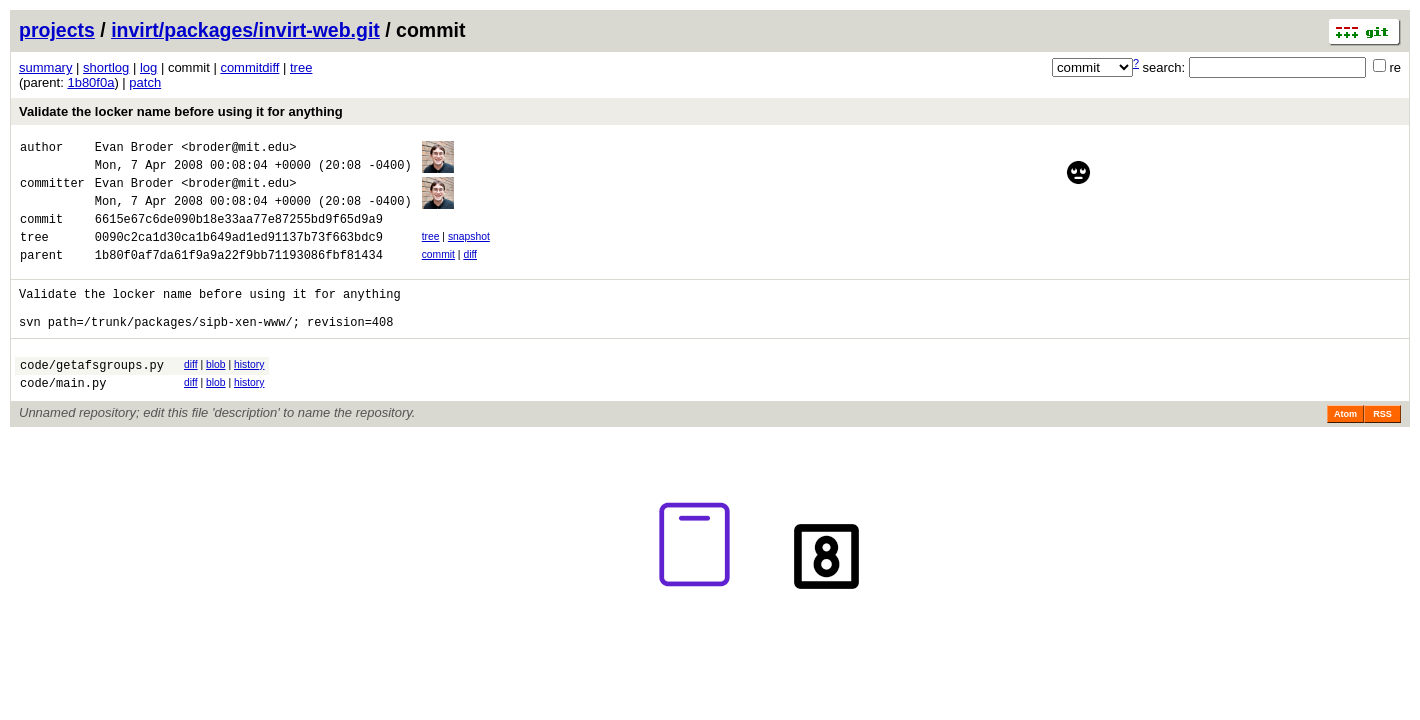  Describe the element at coordinates (826, 556) in the screenshot. I see `select or input the number eight` at that location.